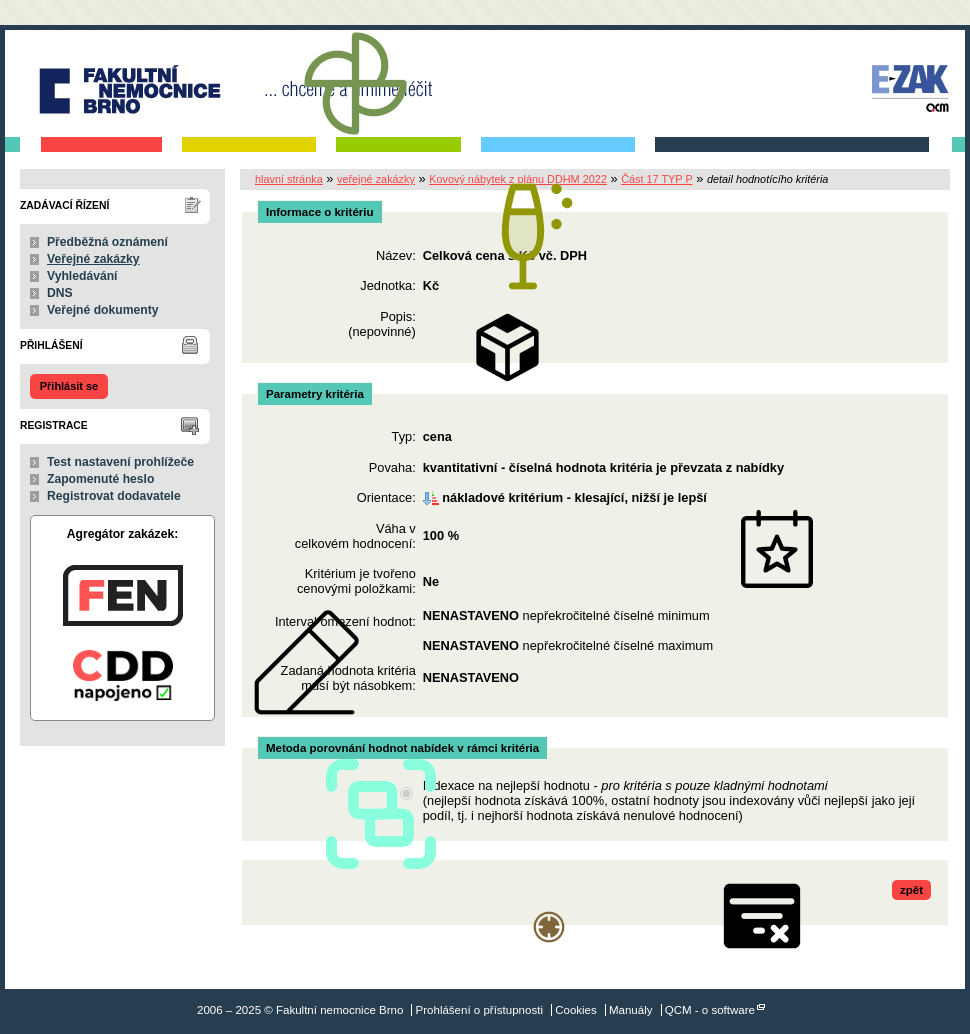 This screenshot has width=970, height=1034. Describe the element at coordinates (777, 552) in the screenshot. I see `view favorite or starred events` at that location.